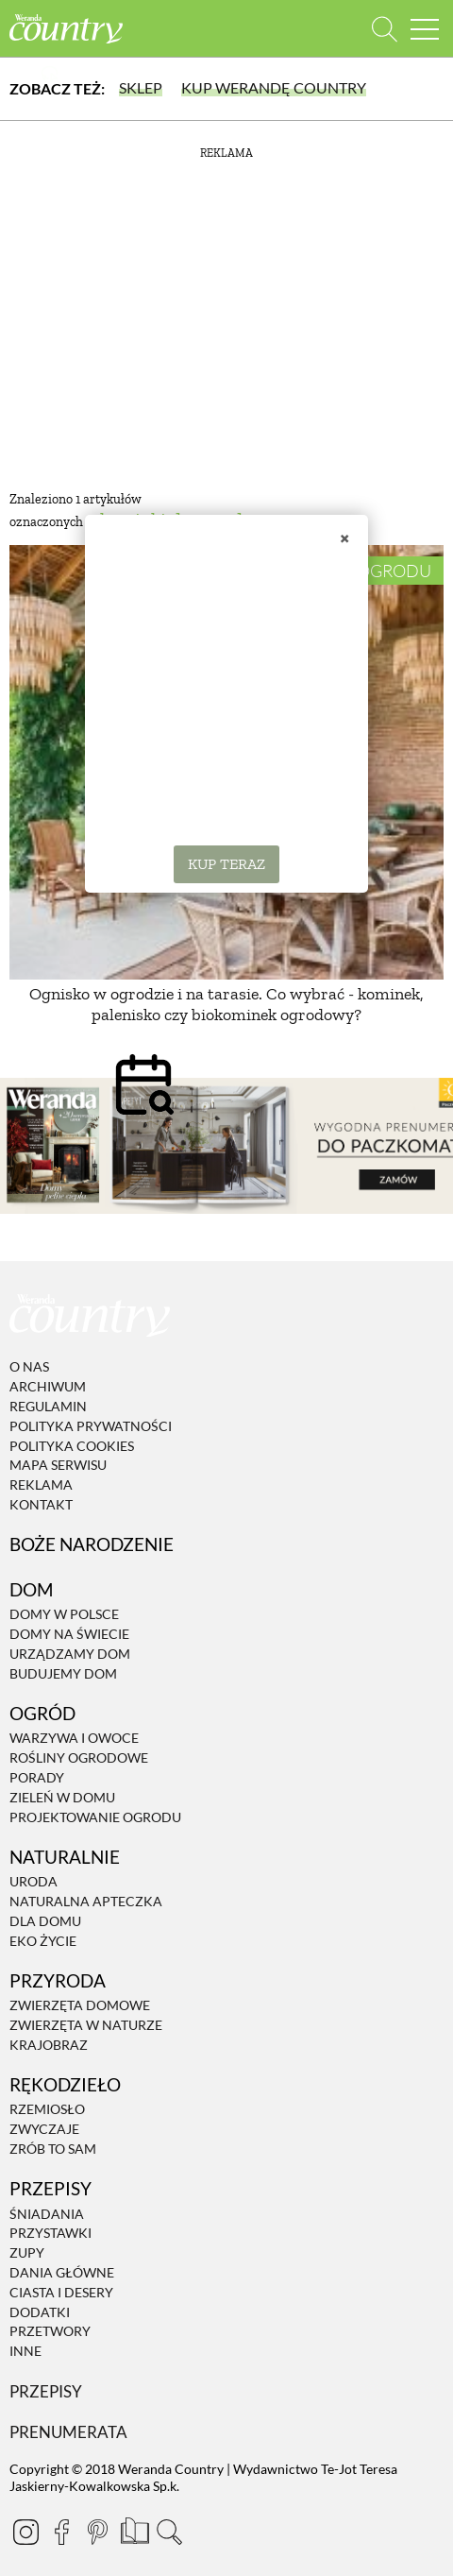 The width and height of the screenshot is (453, 2576). I want to click on freehand selection tool, so click(49, 74).